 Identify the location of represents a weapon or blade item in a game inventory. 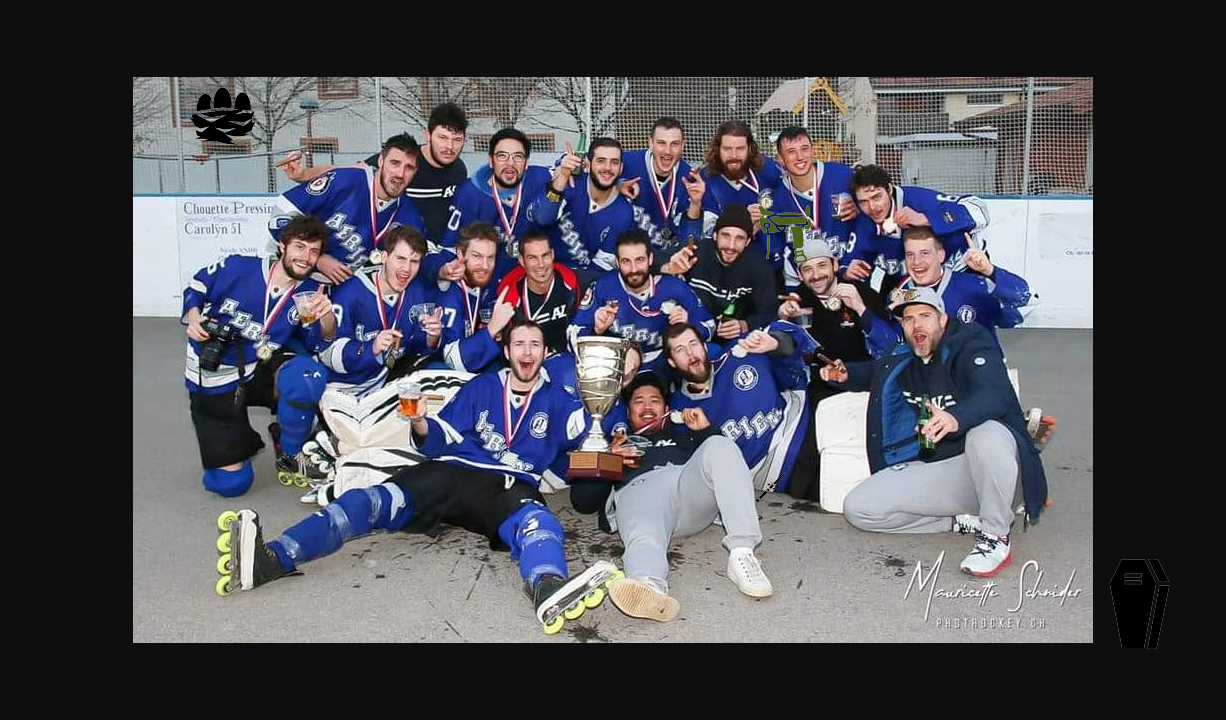
(771, 487).